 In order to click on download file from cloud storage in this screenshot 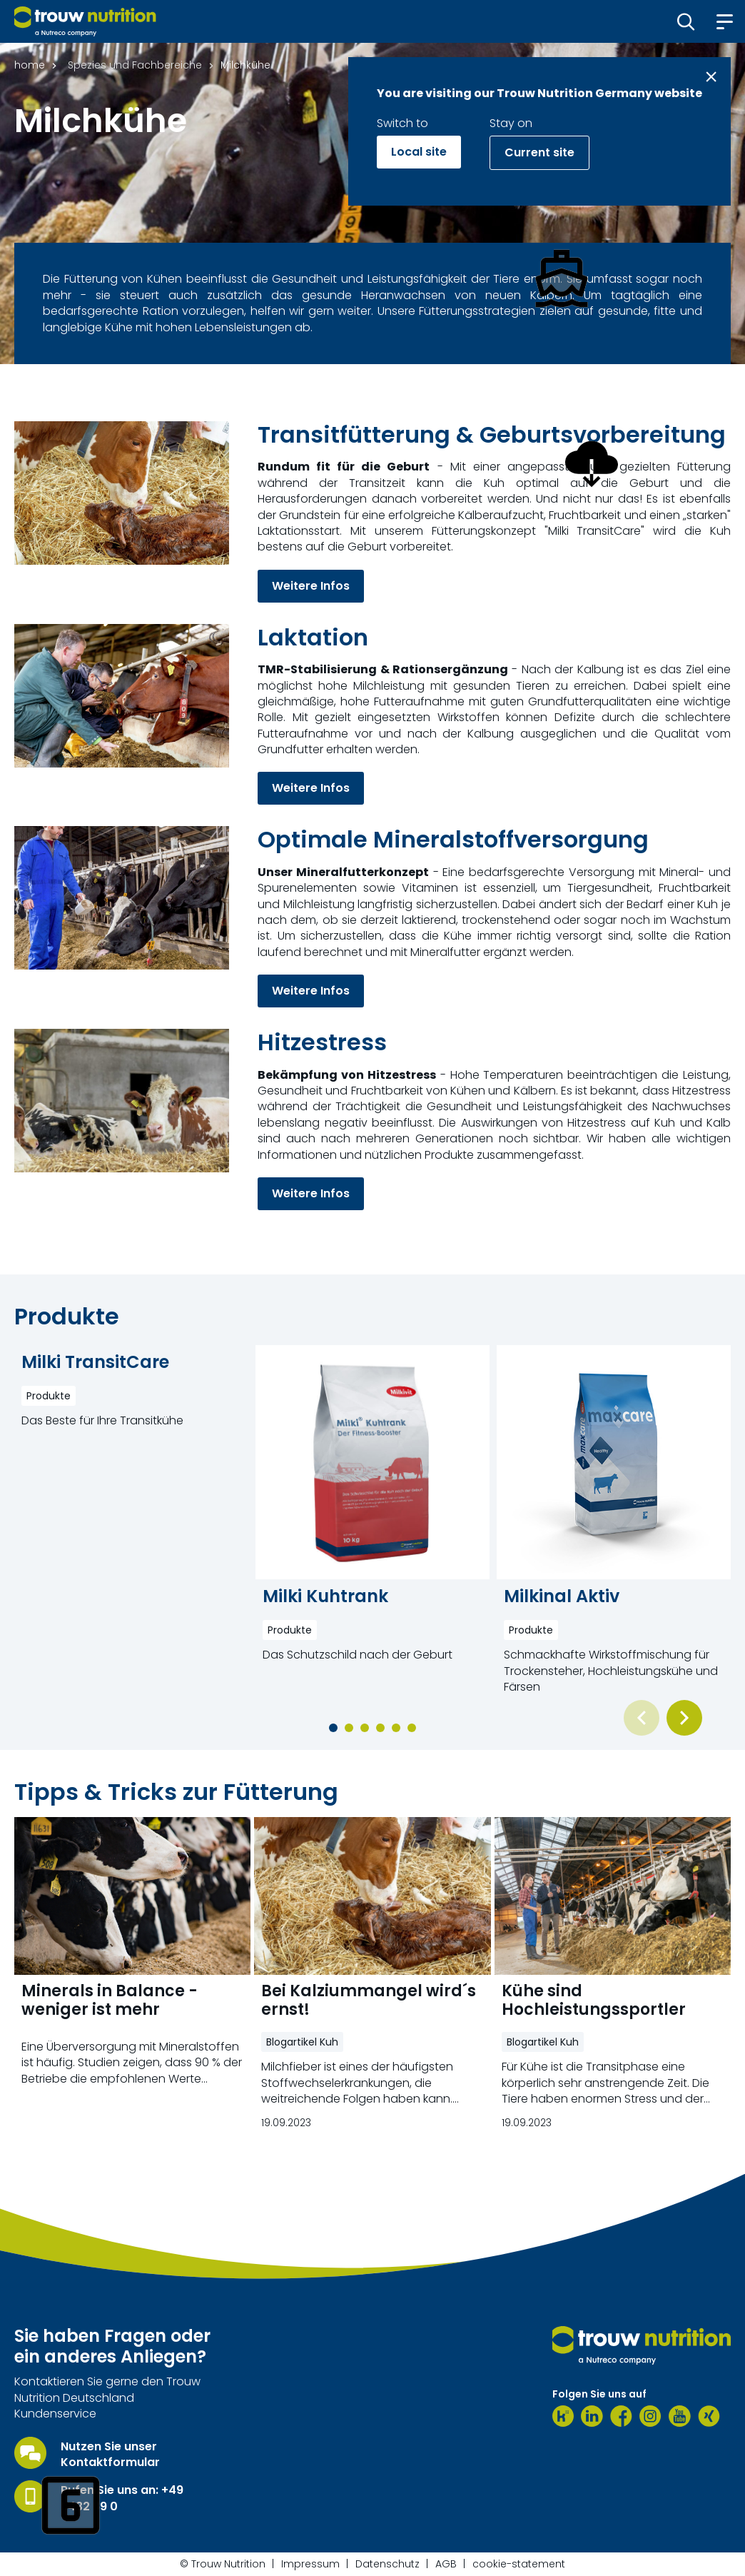, I will do `click(592, 464)`.